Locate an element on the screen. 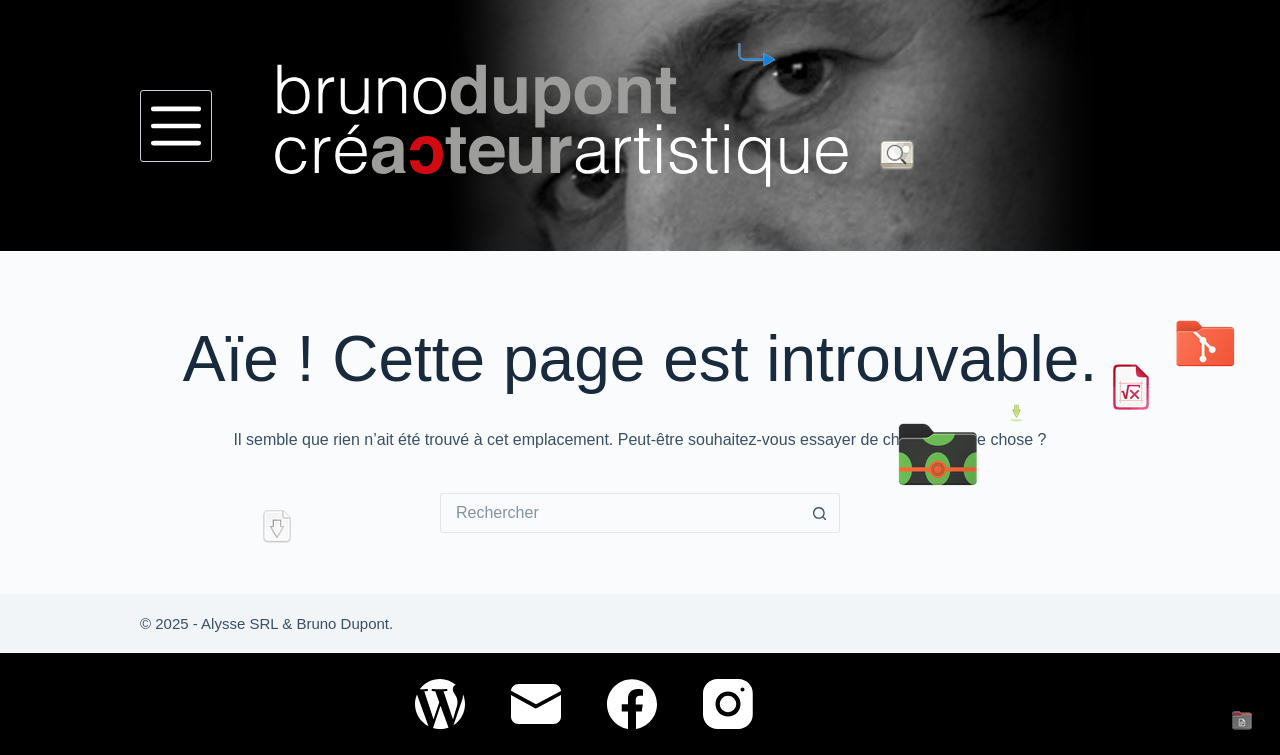  open folder containing pokémon dusk ball themed content is located at coordinates (937, 456).